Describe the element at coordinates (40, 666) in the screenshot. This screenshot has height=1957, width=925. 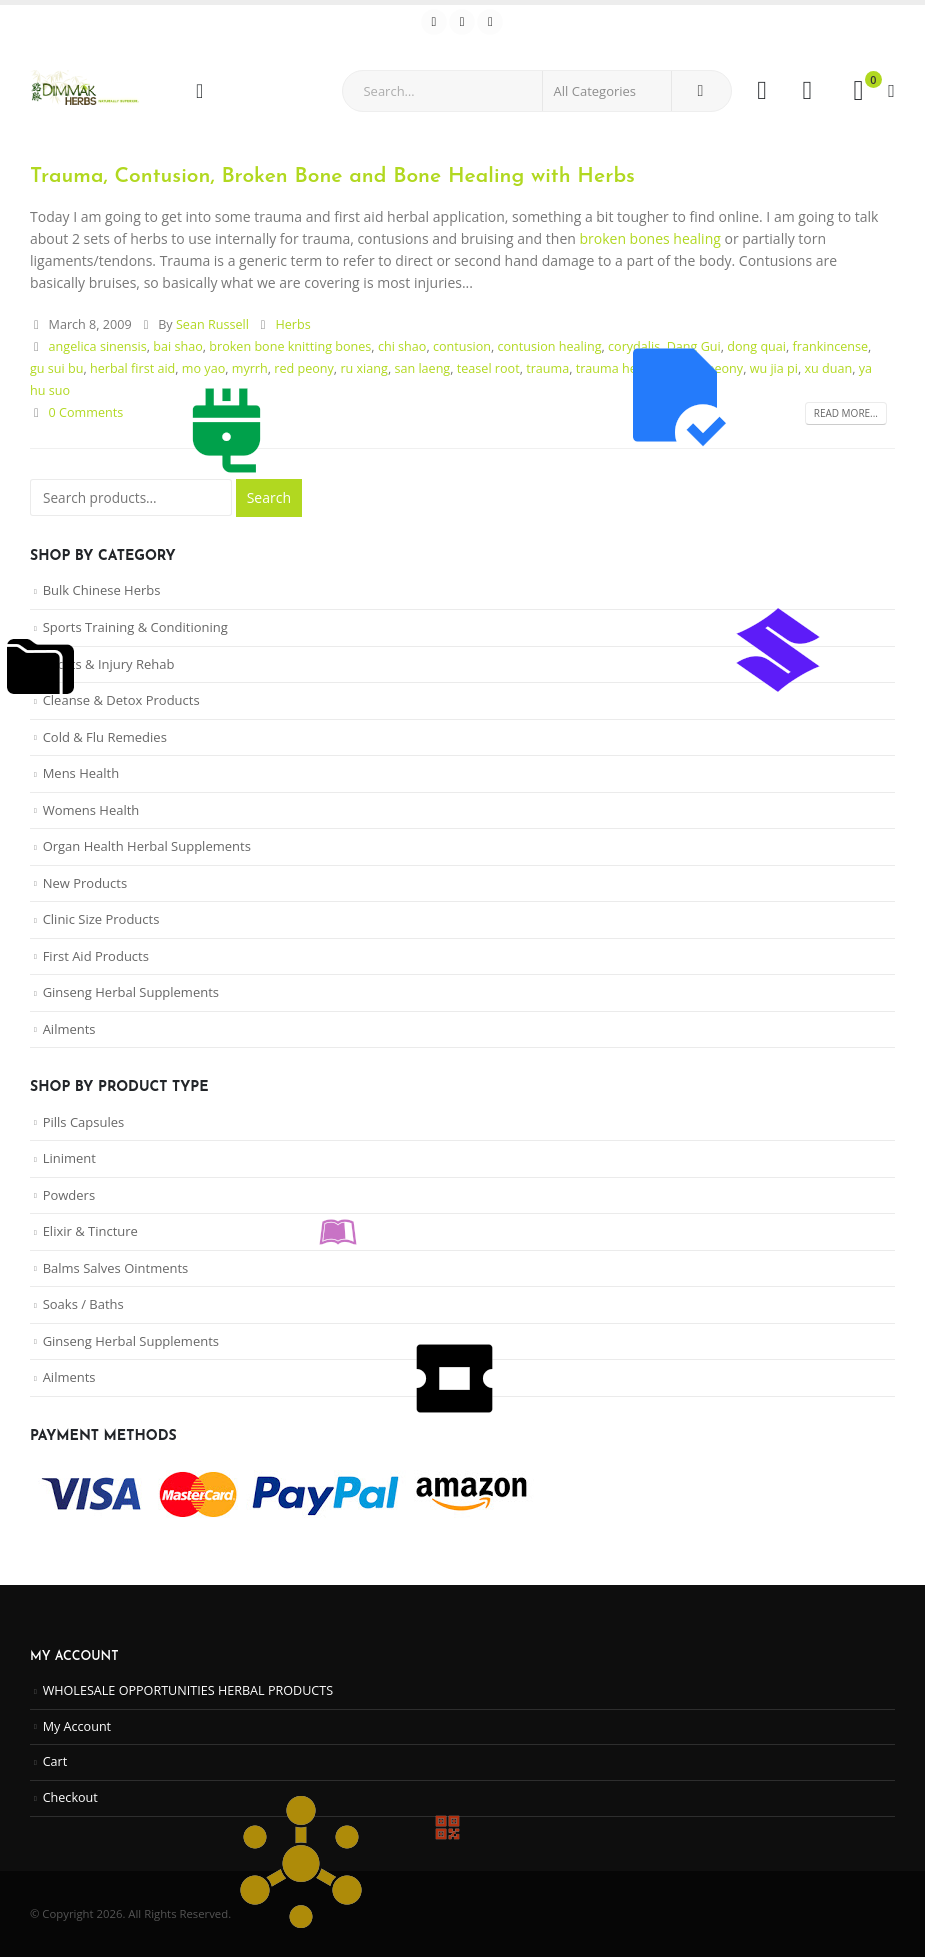
I see `open proton drive cloud storage` at that location.